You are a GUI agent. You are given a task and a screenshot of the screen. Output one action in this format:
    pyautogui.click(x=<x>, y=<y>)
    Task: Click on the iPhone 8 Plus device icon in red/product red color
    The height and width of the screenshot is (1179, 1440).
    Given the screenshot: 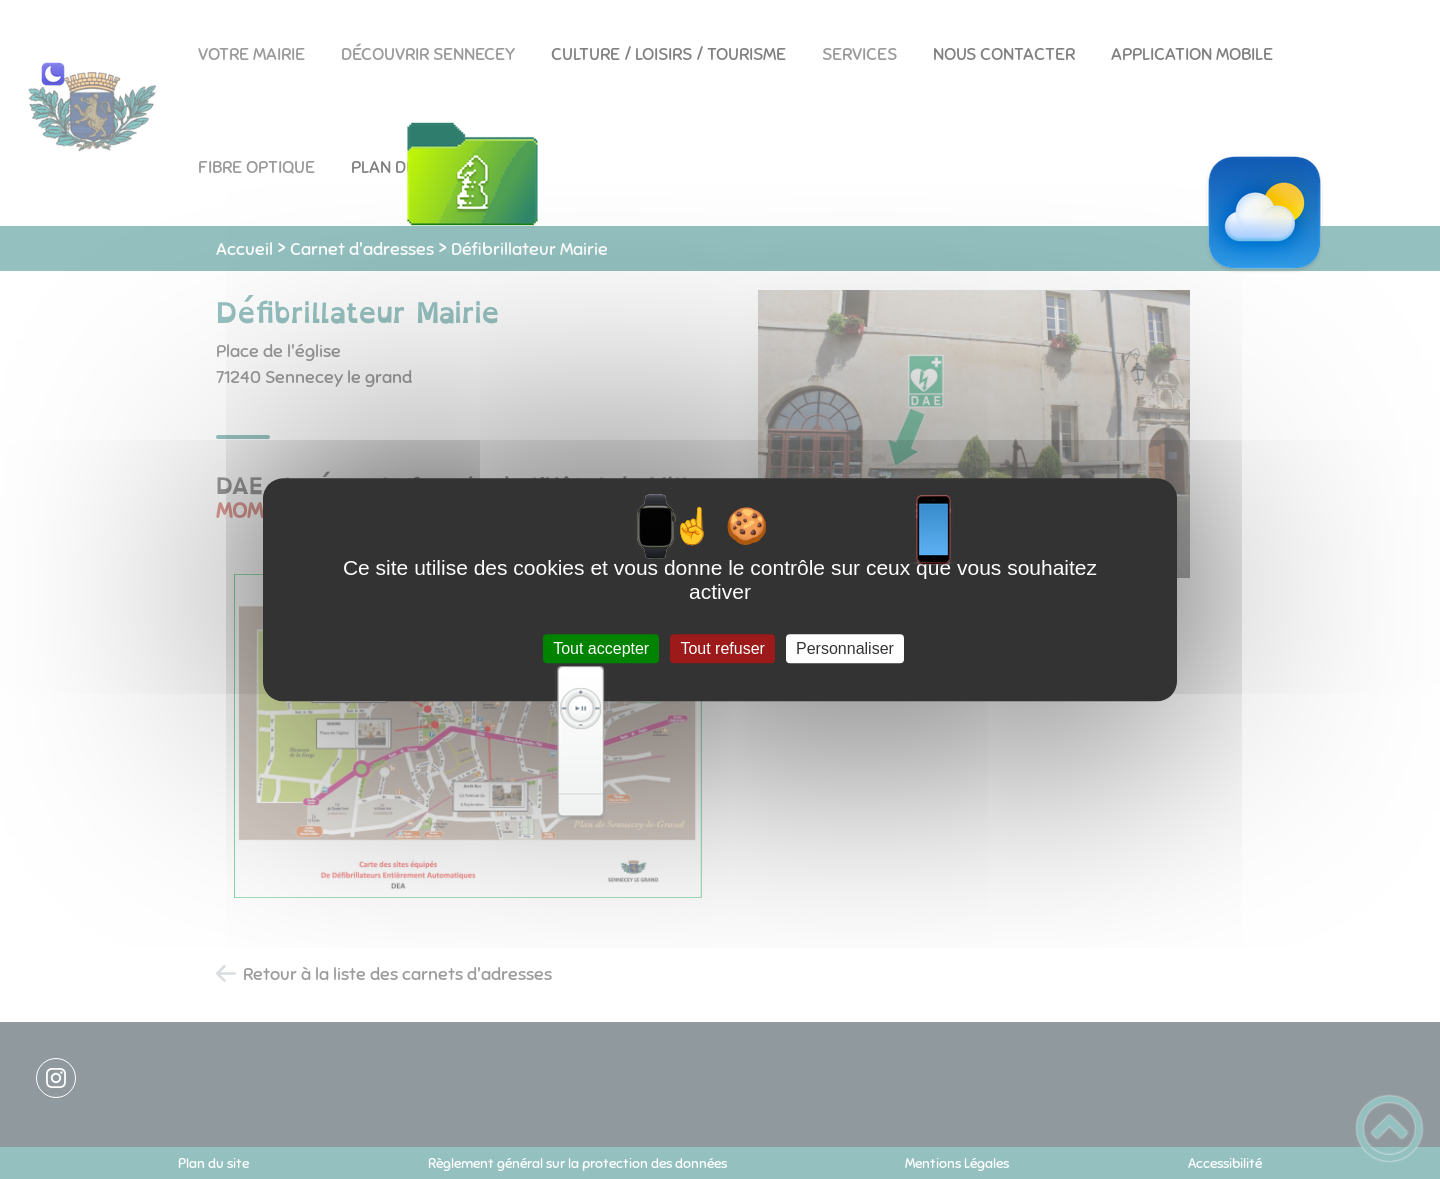 What is the action you would take?
    pyautogui.click(x=933, y=530)
    